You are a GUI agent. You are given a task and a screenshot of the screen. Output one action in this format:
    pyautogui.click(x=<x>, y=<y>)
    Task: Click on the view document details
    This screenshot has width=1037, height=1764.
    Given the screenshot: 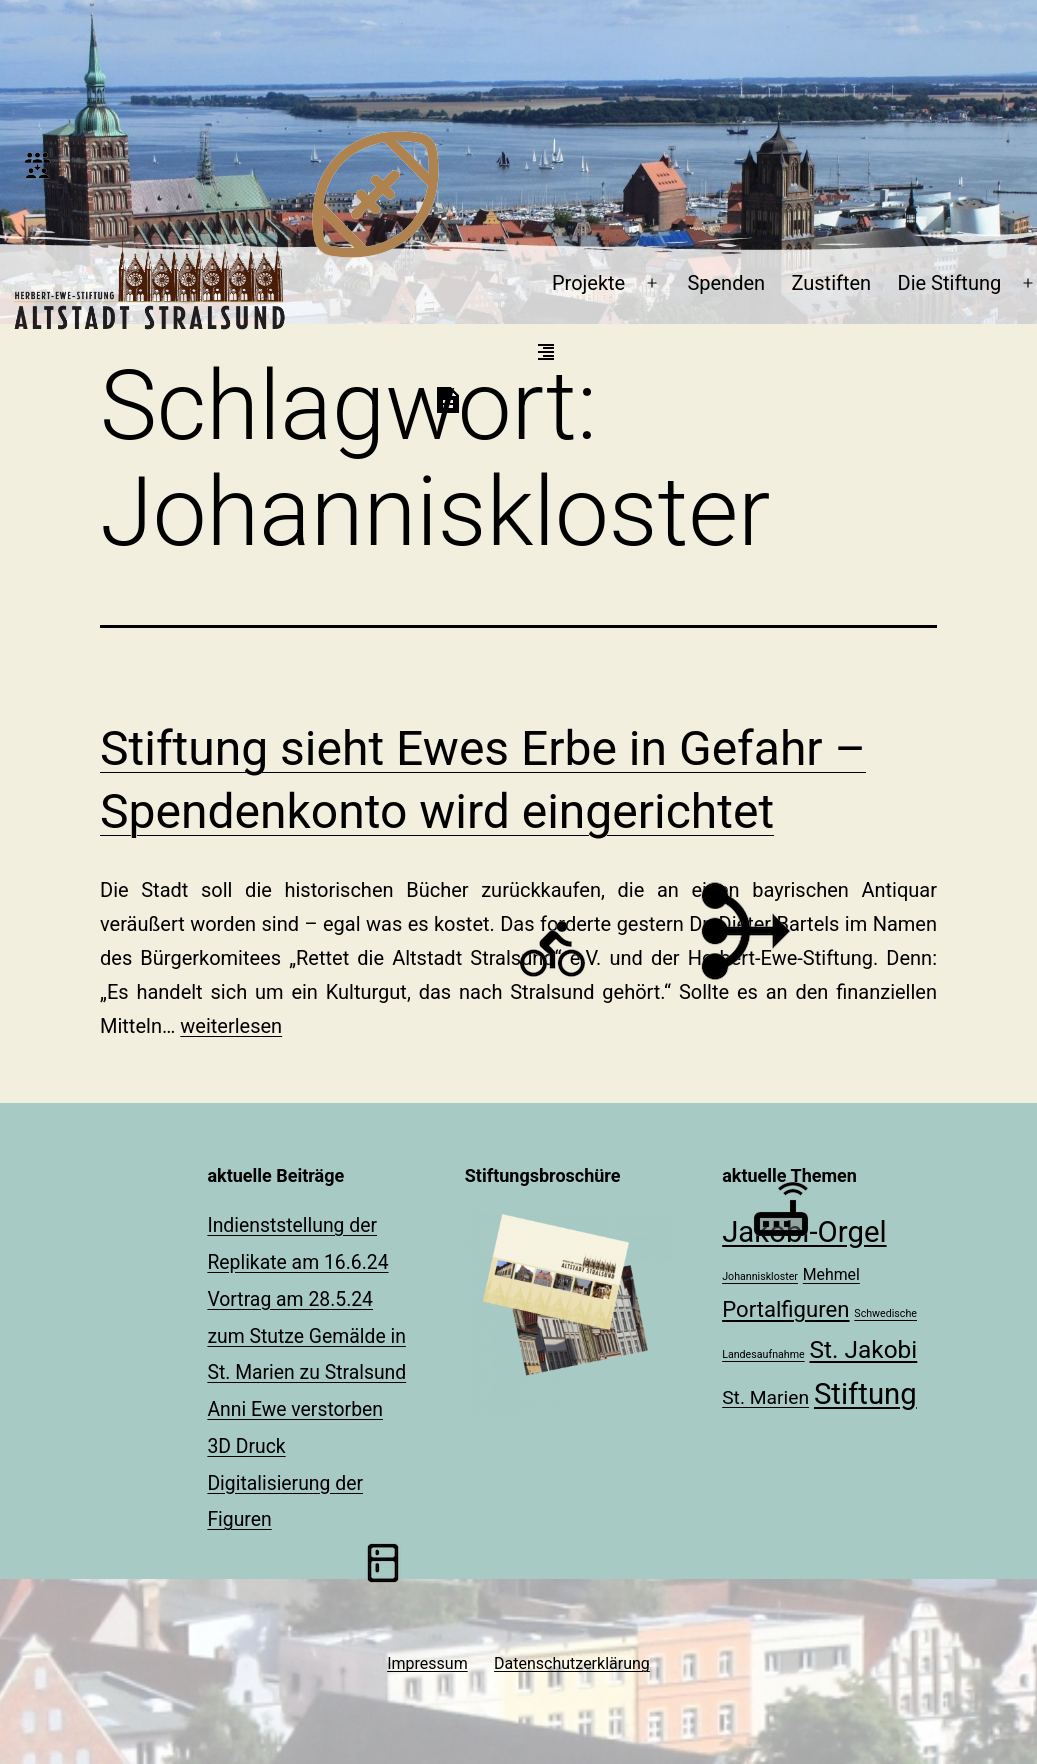 What is the action you would take?
    pyautogui.click(x=448, y=400)
    